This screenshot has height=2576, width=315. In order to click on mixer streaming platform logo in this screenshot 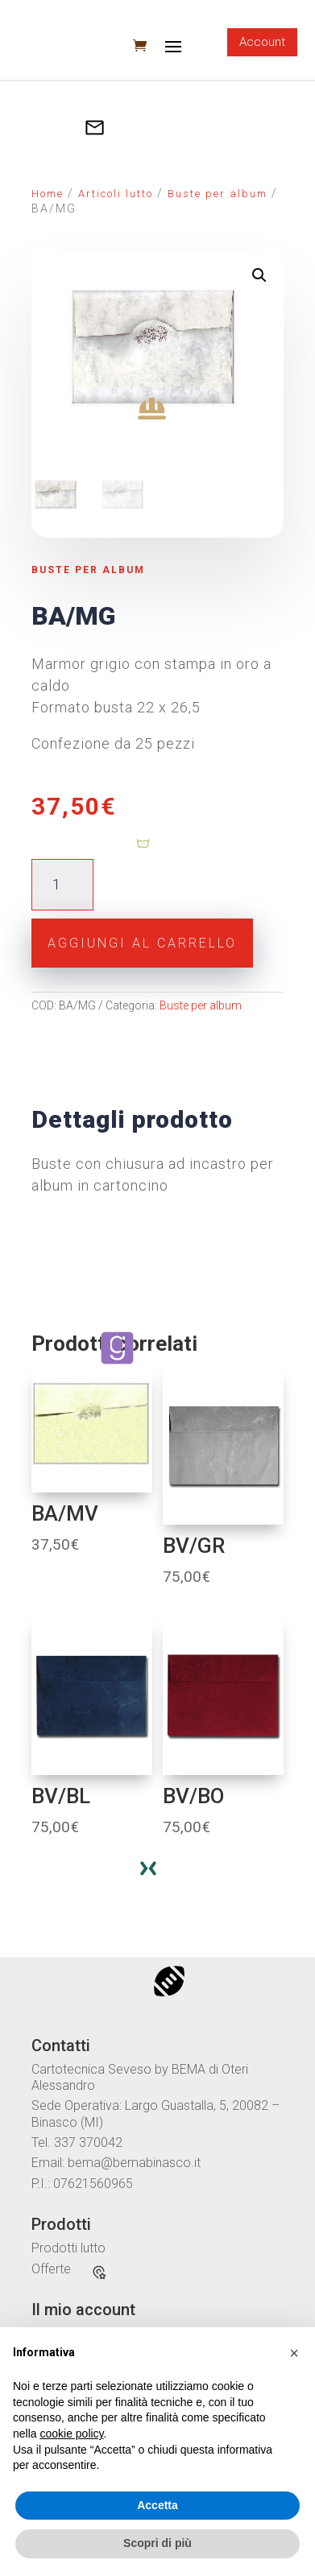, I will do `click(148, 1868)`.